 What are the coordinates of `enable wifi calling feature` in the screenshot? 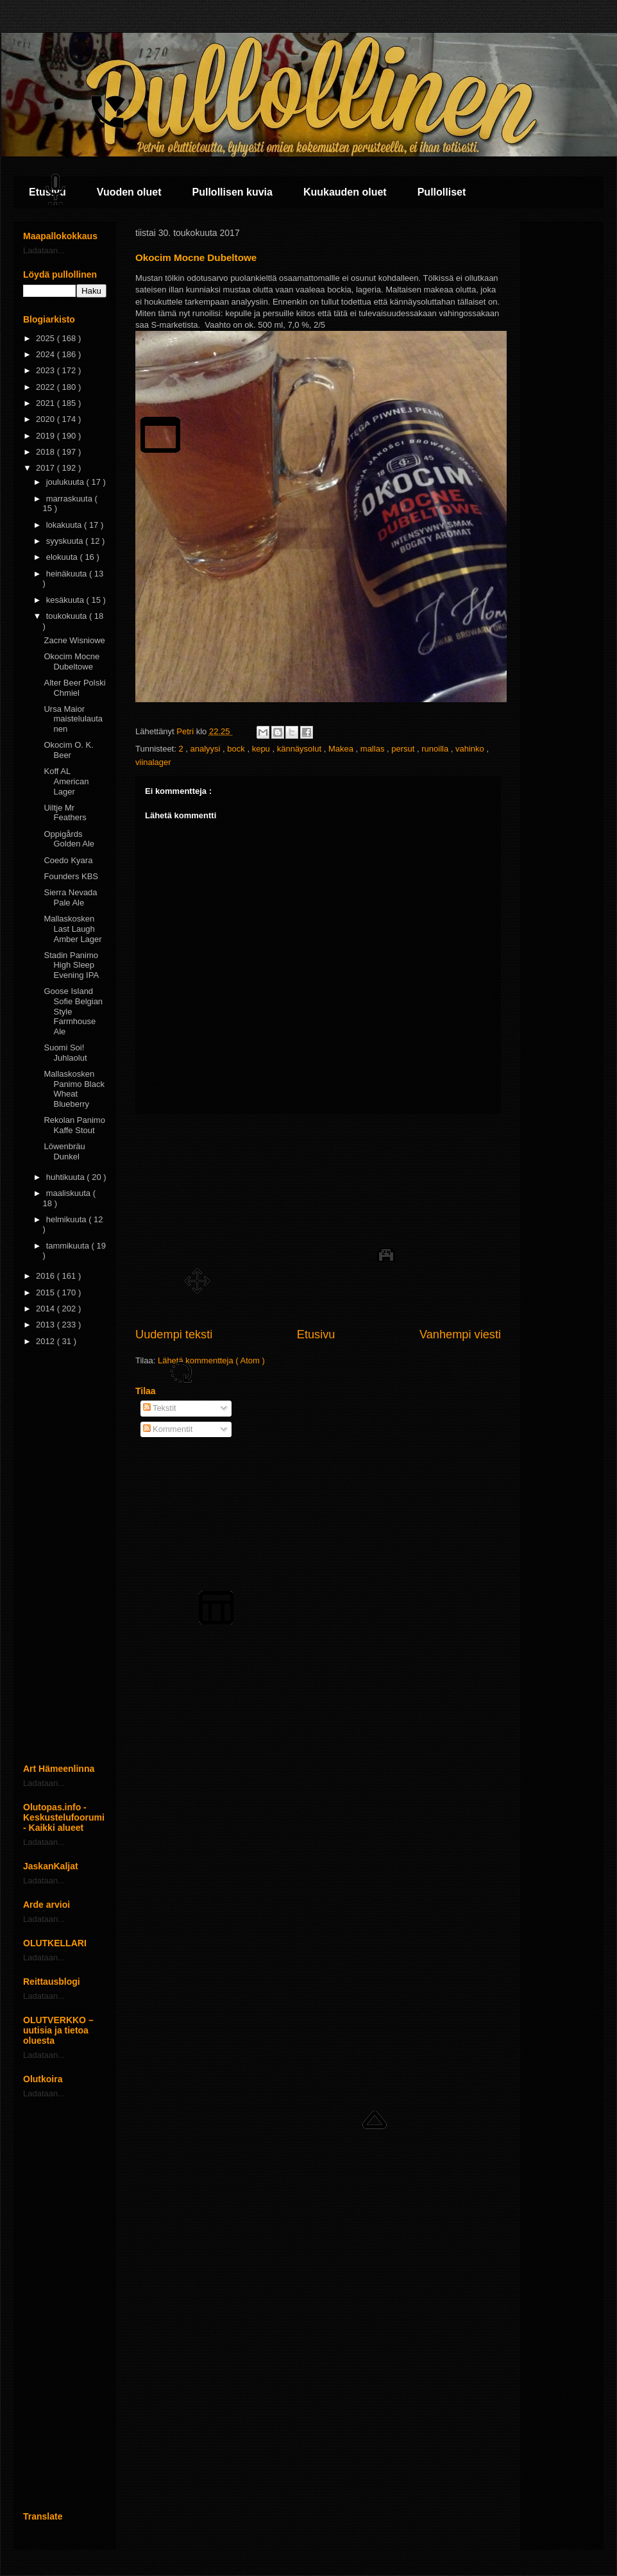 It's located at (107, 112).